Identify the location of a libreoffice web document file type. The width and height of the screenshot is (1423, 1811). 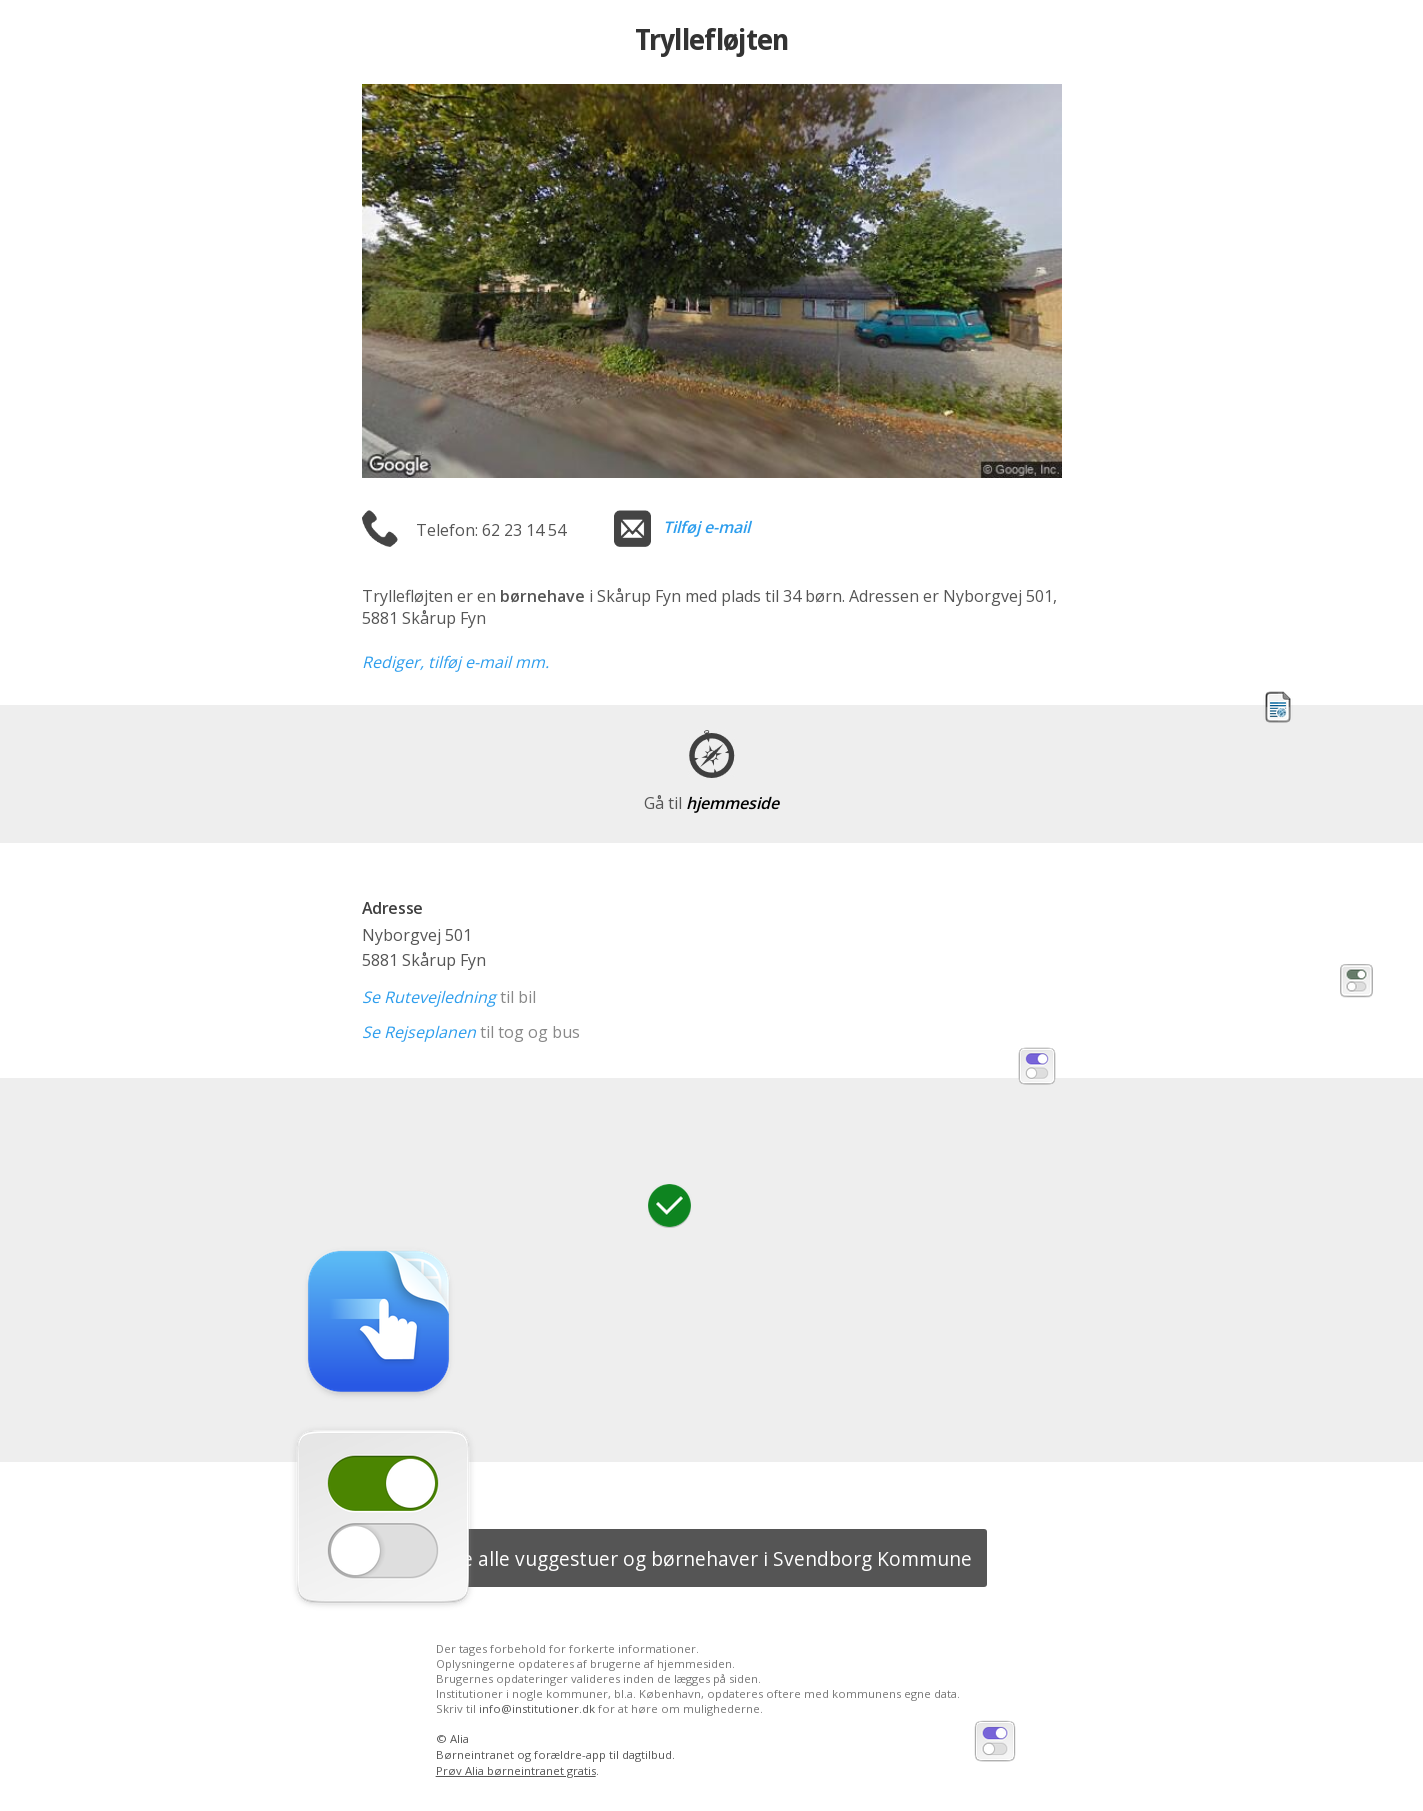
(1278, 707).